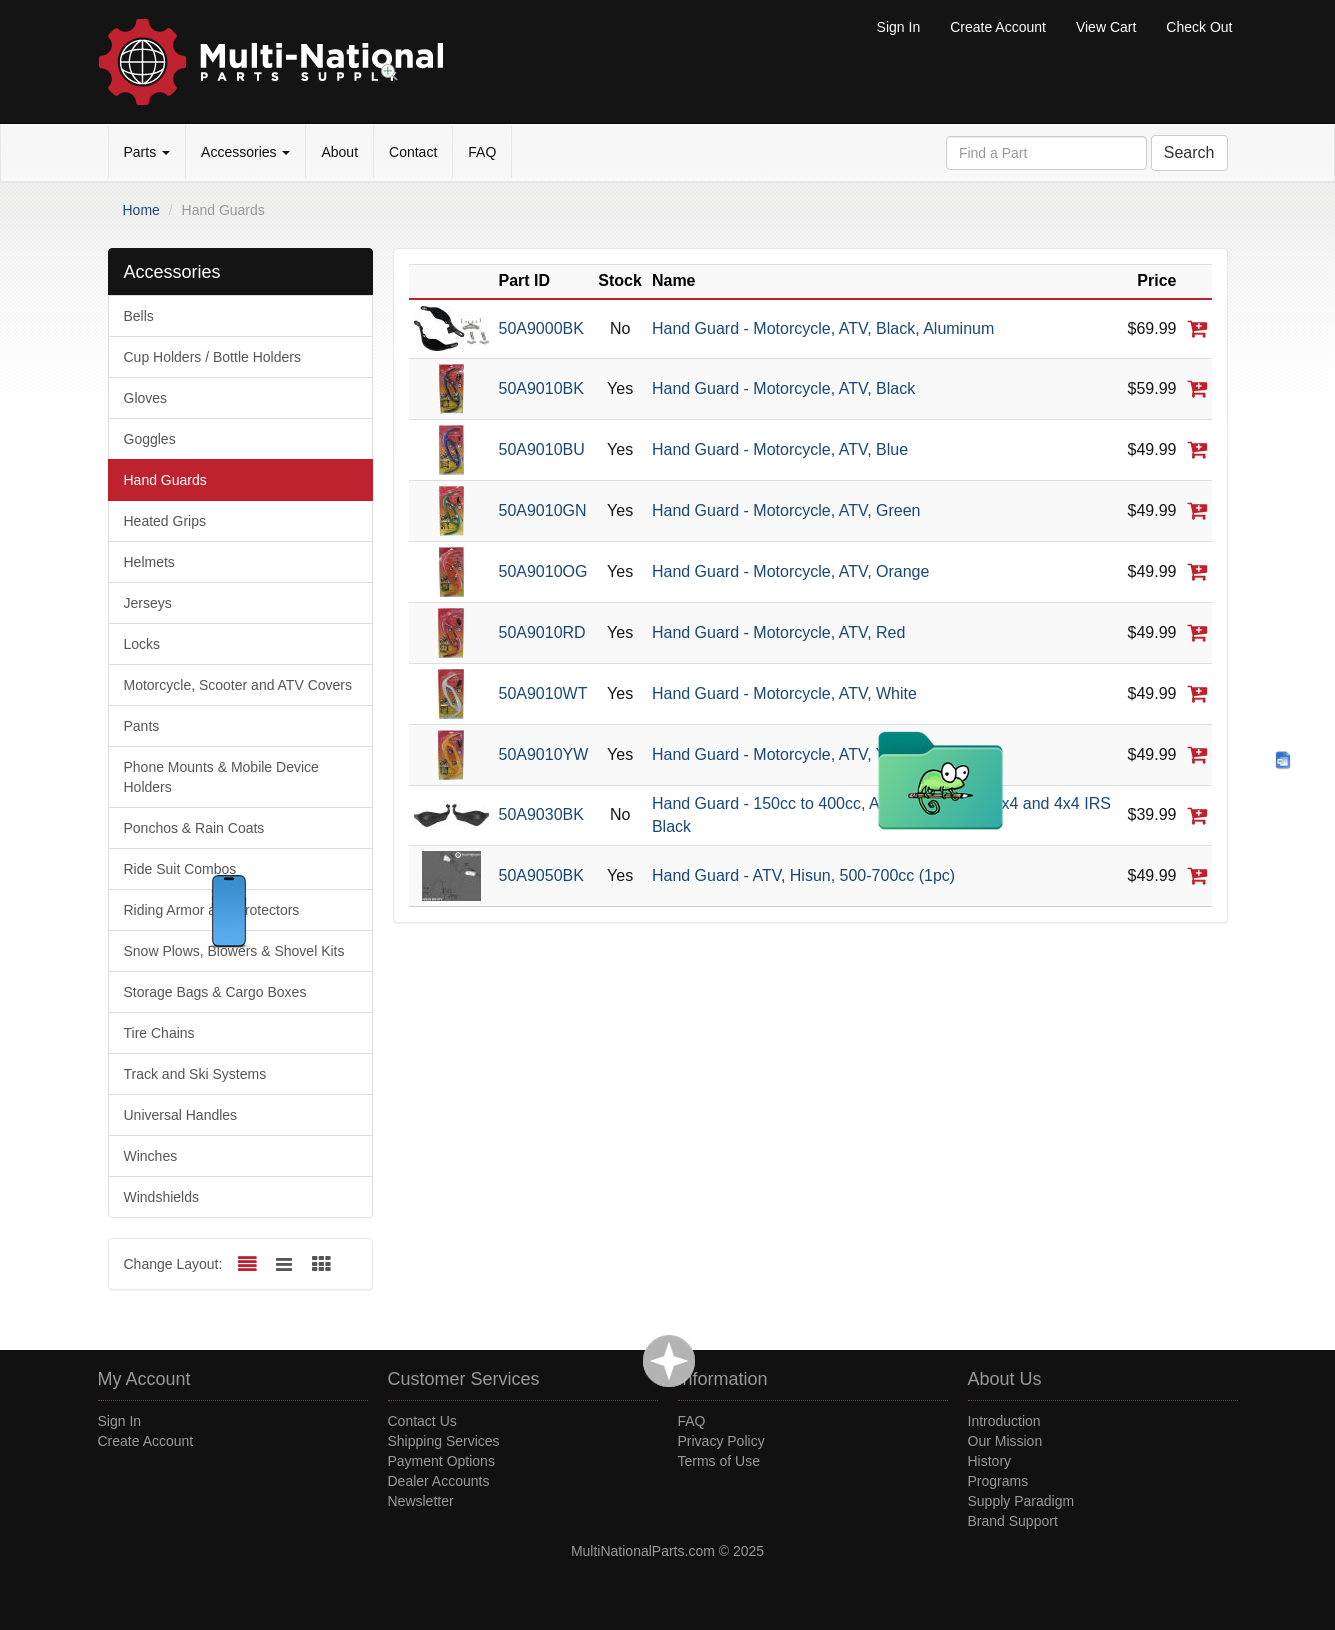  I want to click on zoom in on file or document, so click(389, 72).